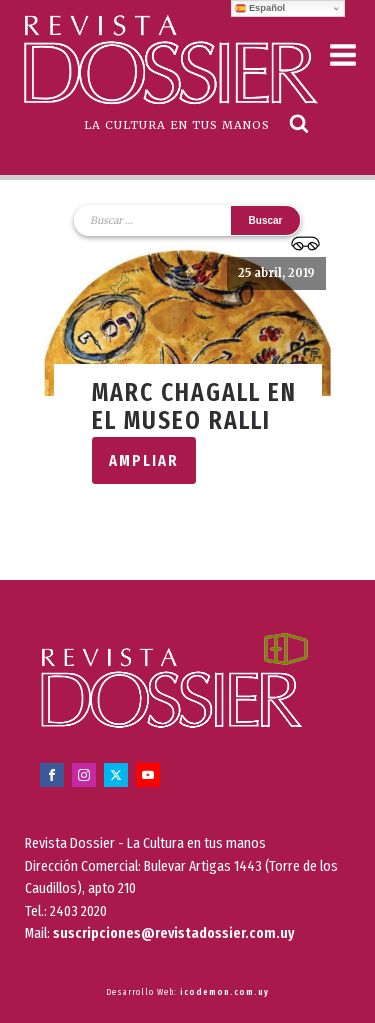 The height and width of the screenshot is (1023, 375). Describe the element at coordinates (305, 243) in the screenshot. I see `access swimming or sports activity settings` at that location.